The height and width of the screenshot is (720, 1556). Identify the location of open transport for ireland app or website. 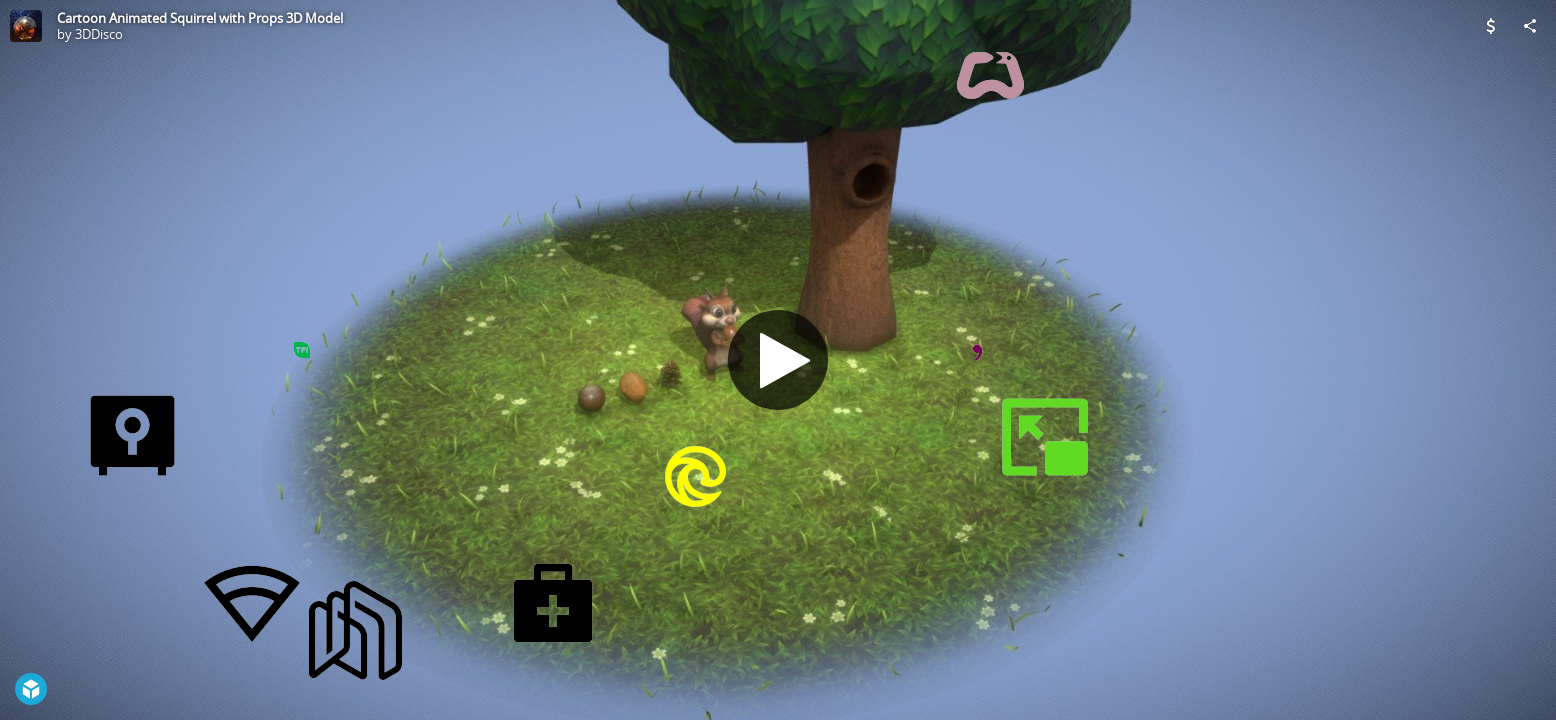
(302, 350).